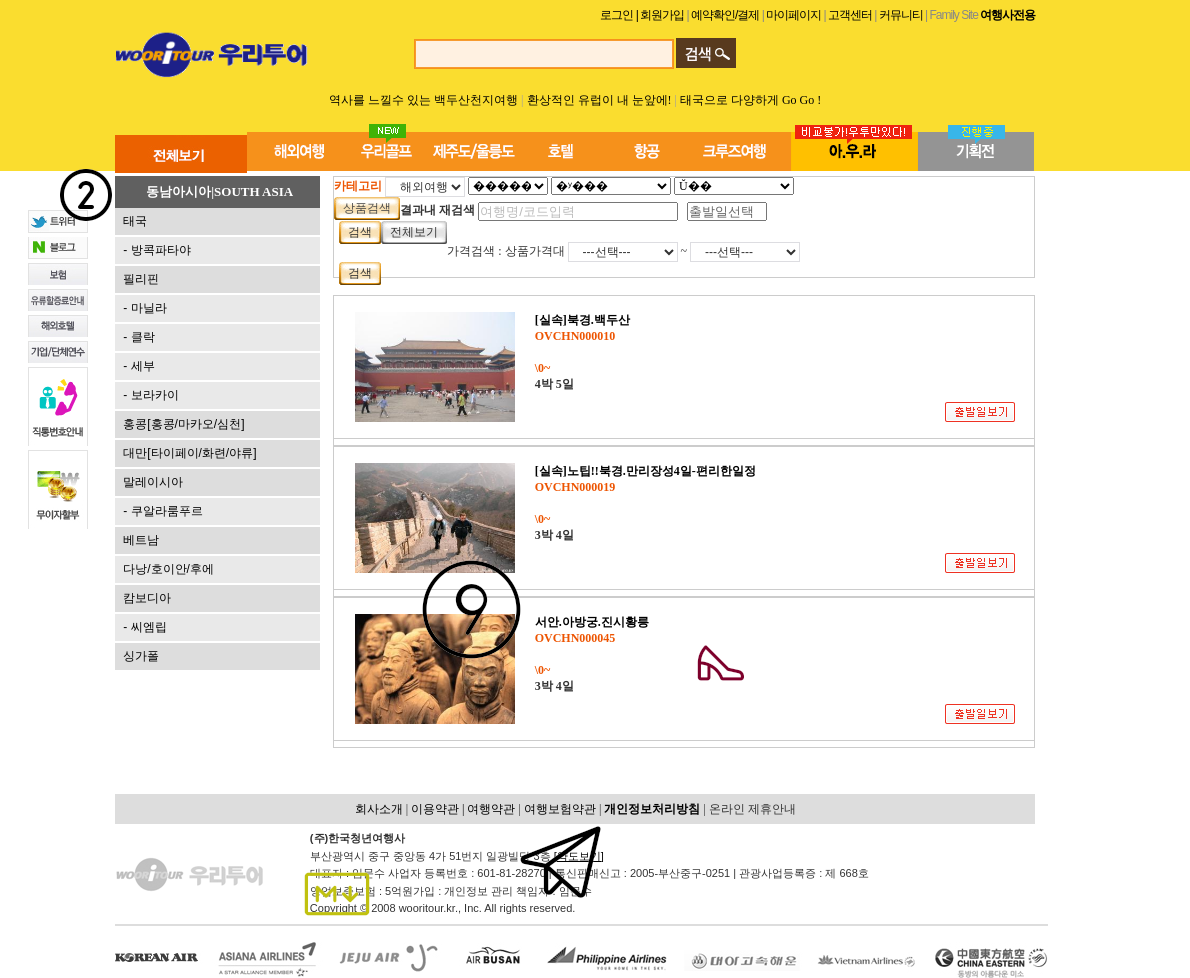 This screenshot has height=978, width=1190. What do you see at coordinates (563, 863) in the screenshot?
I see `open Telegram messaging app` at bounding box center [563, 863].